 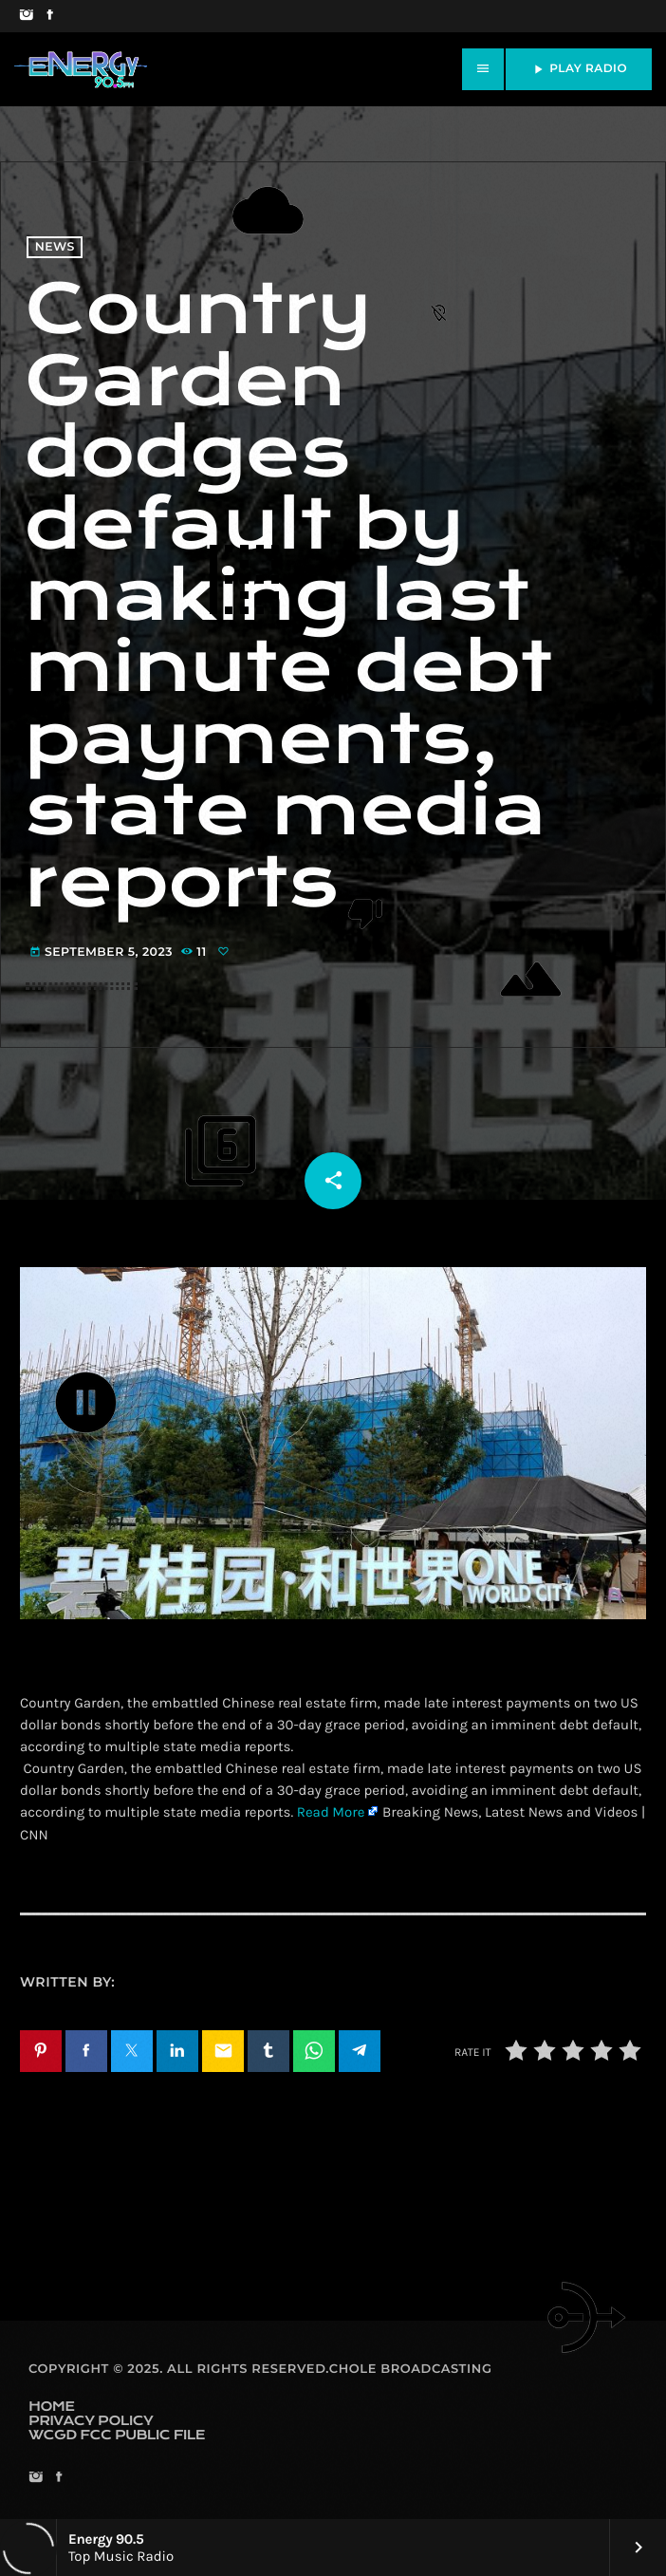 I want to click on location services disabled, so click(x=439, y=313).